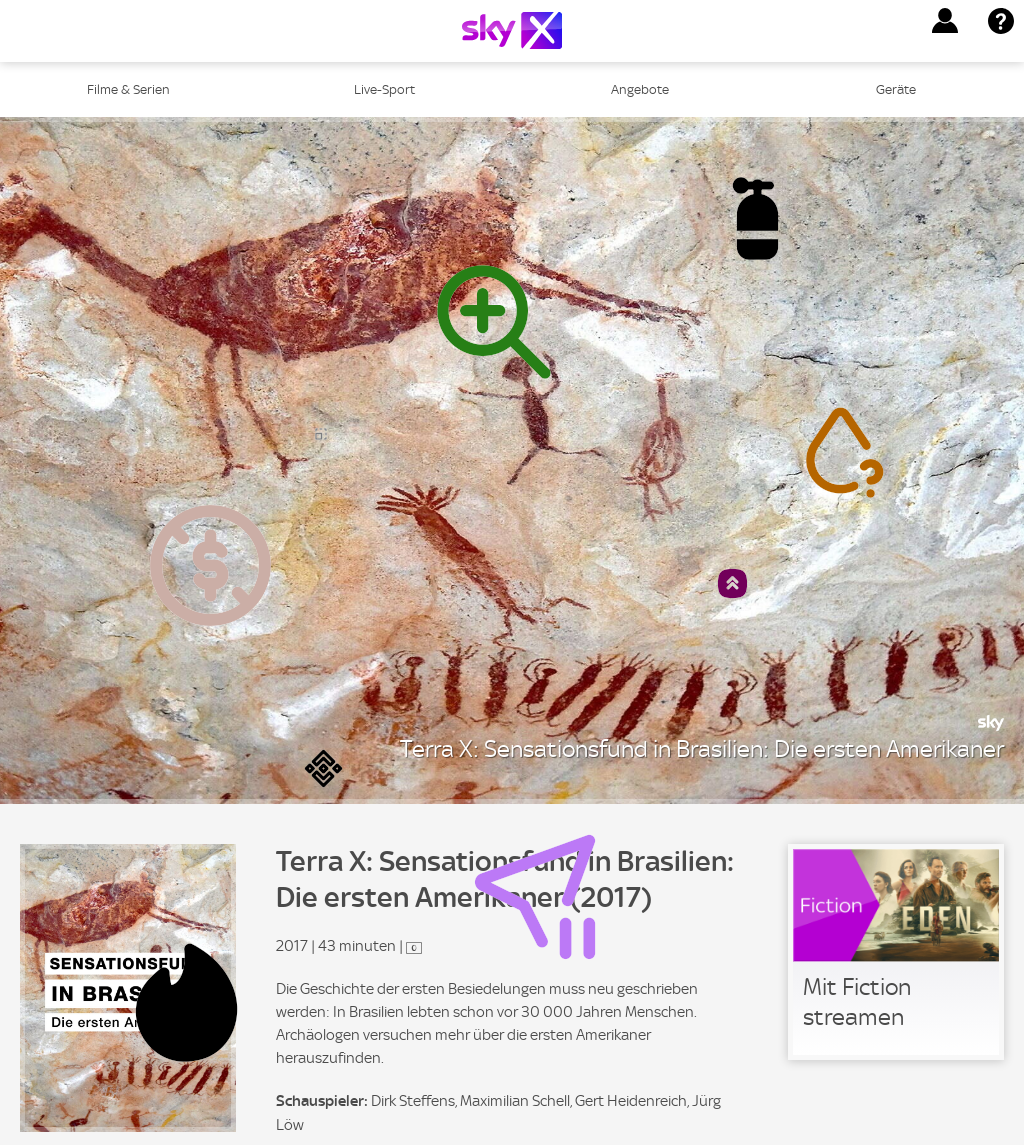 The image size is (1024, 1145). What do you see at coordinates (323, 768) in the screenshot?
I see `access binance cryptocurrency exchange` at bounding box center [323, 768].